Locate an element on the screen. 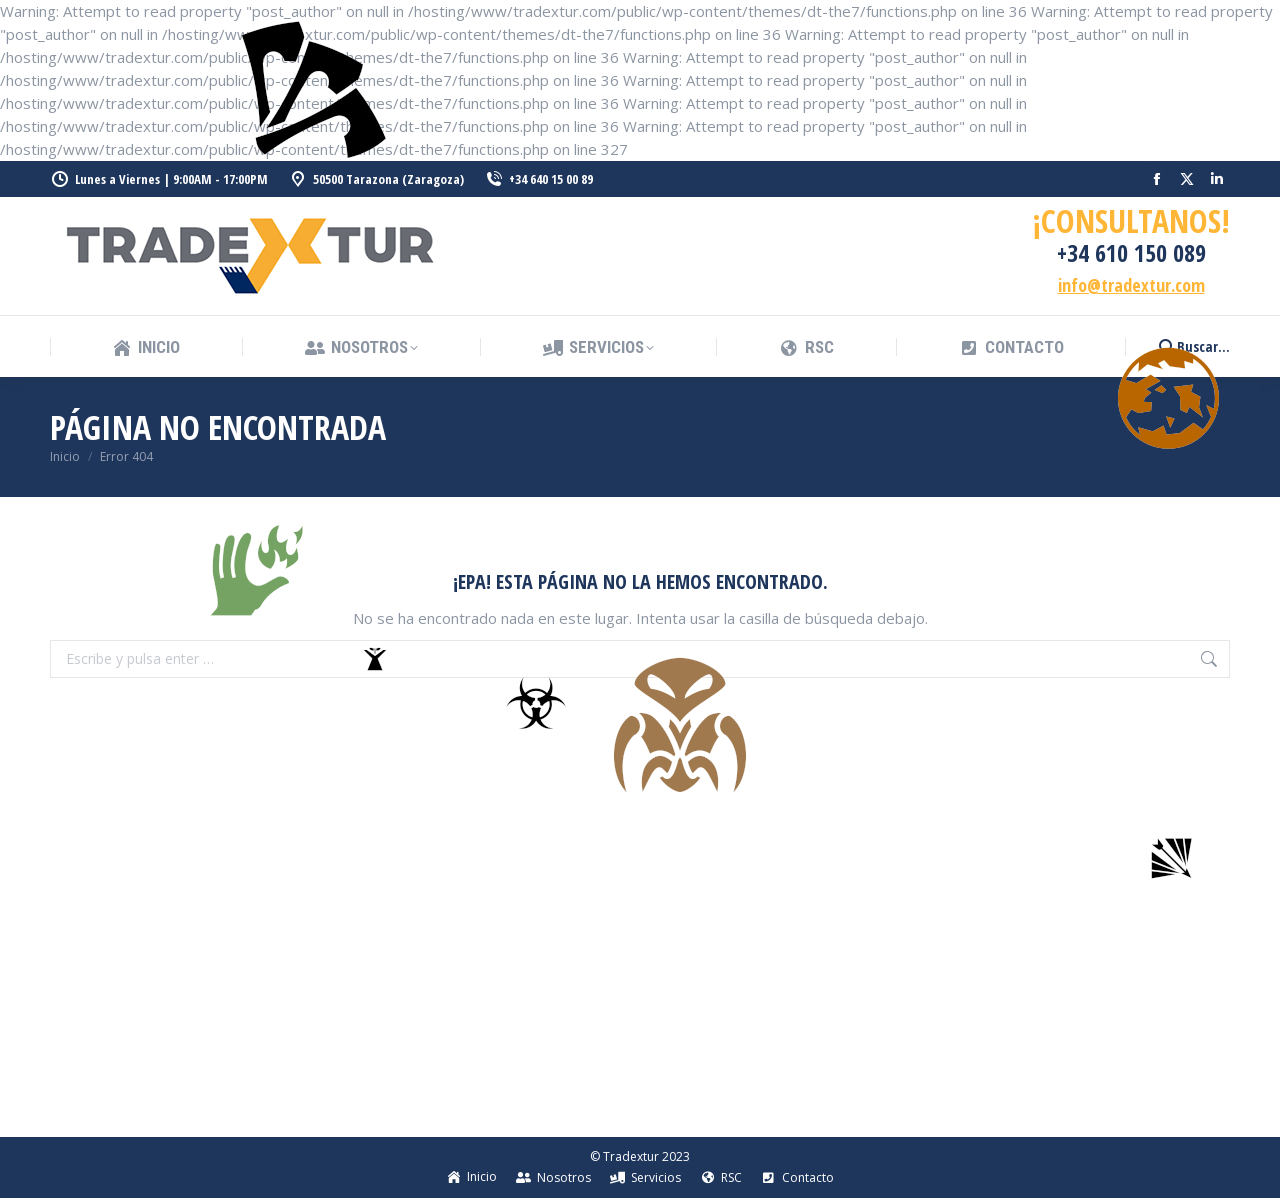 Image resolution: width=1280 pixels, height=1198 pixels. activate piercing or armor-penetrating attack is located at coordinates (1171, 858).